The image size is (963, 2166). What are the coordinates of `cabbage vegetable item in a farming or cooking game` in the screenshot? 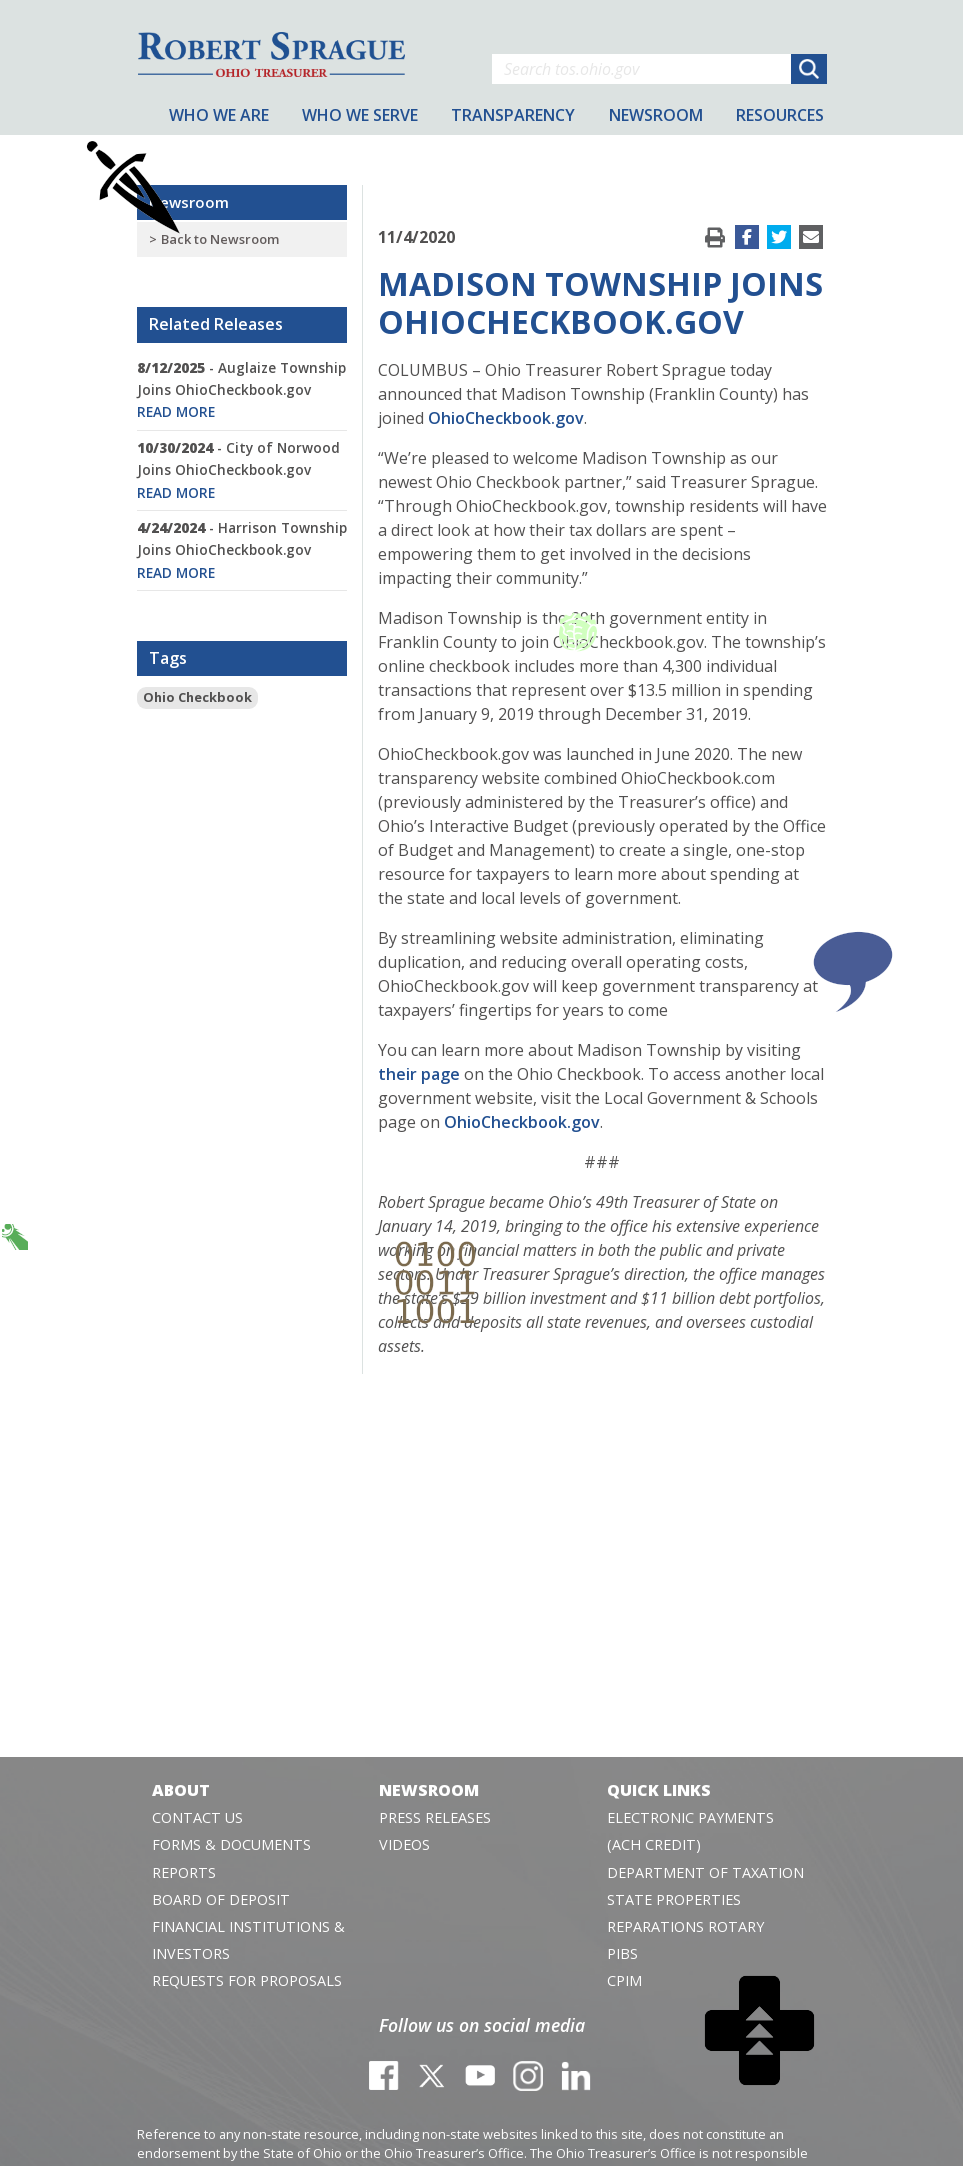 It's located at (578, 632).